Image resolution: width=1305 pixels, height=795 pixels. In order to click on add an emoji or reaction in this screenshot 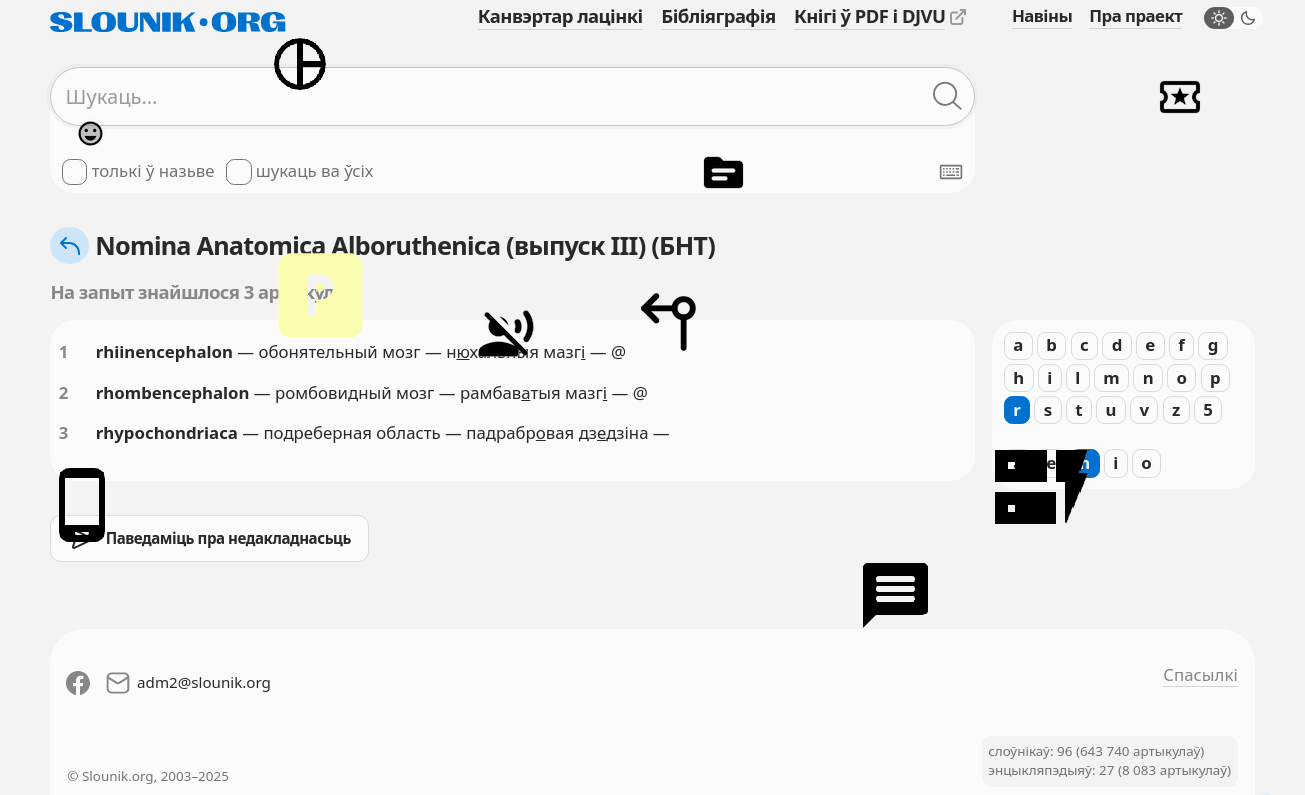, I will do `click(90, 133)`.